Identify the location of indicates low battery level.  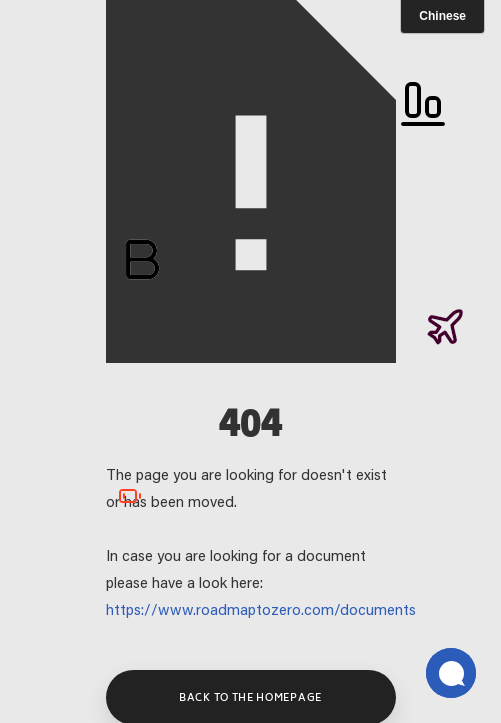
(130, 496).